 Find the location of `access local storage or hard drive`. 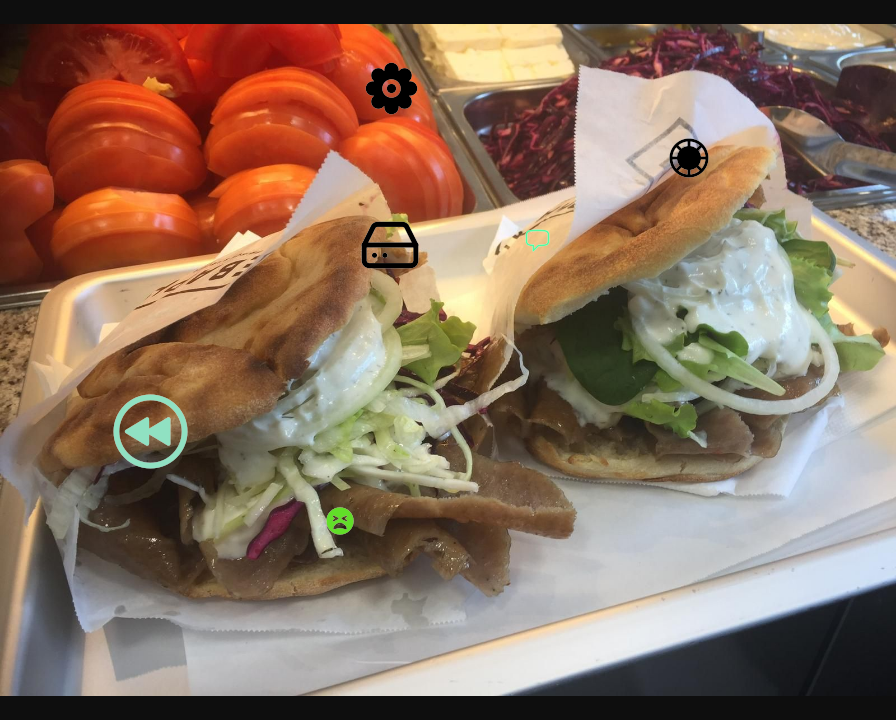

access local storage or hard drive is located at coordinates (390, 245).